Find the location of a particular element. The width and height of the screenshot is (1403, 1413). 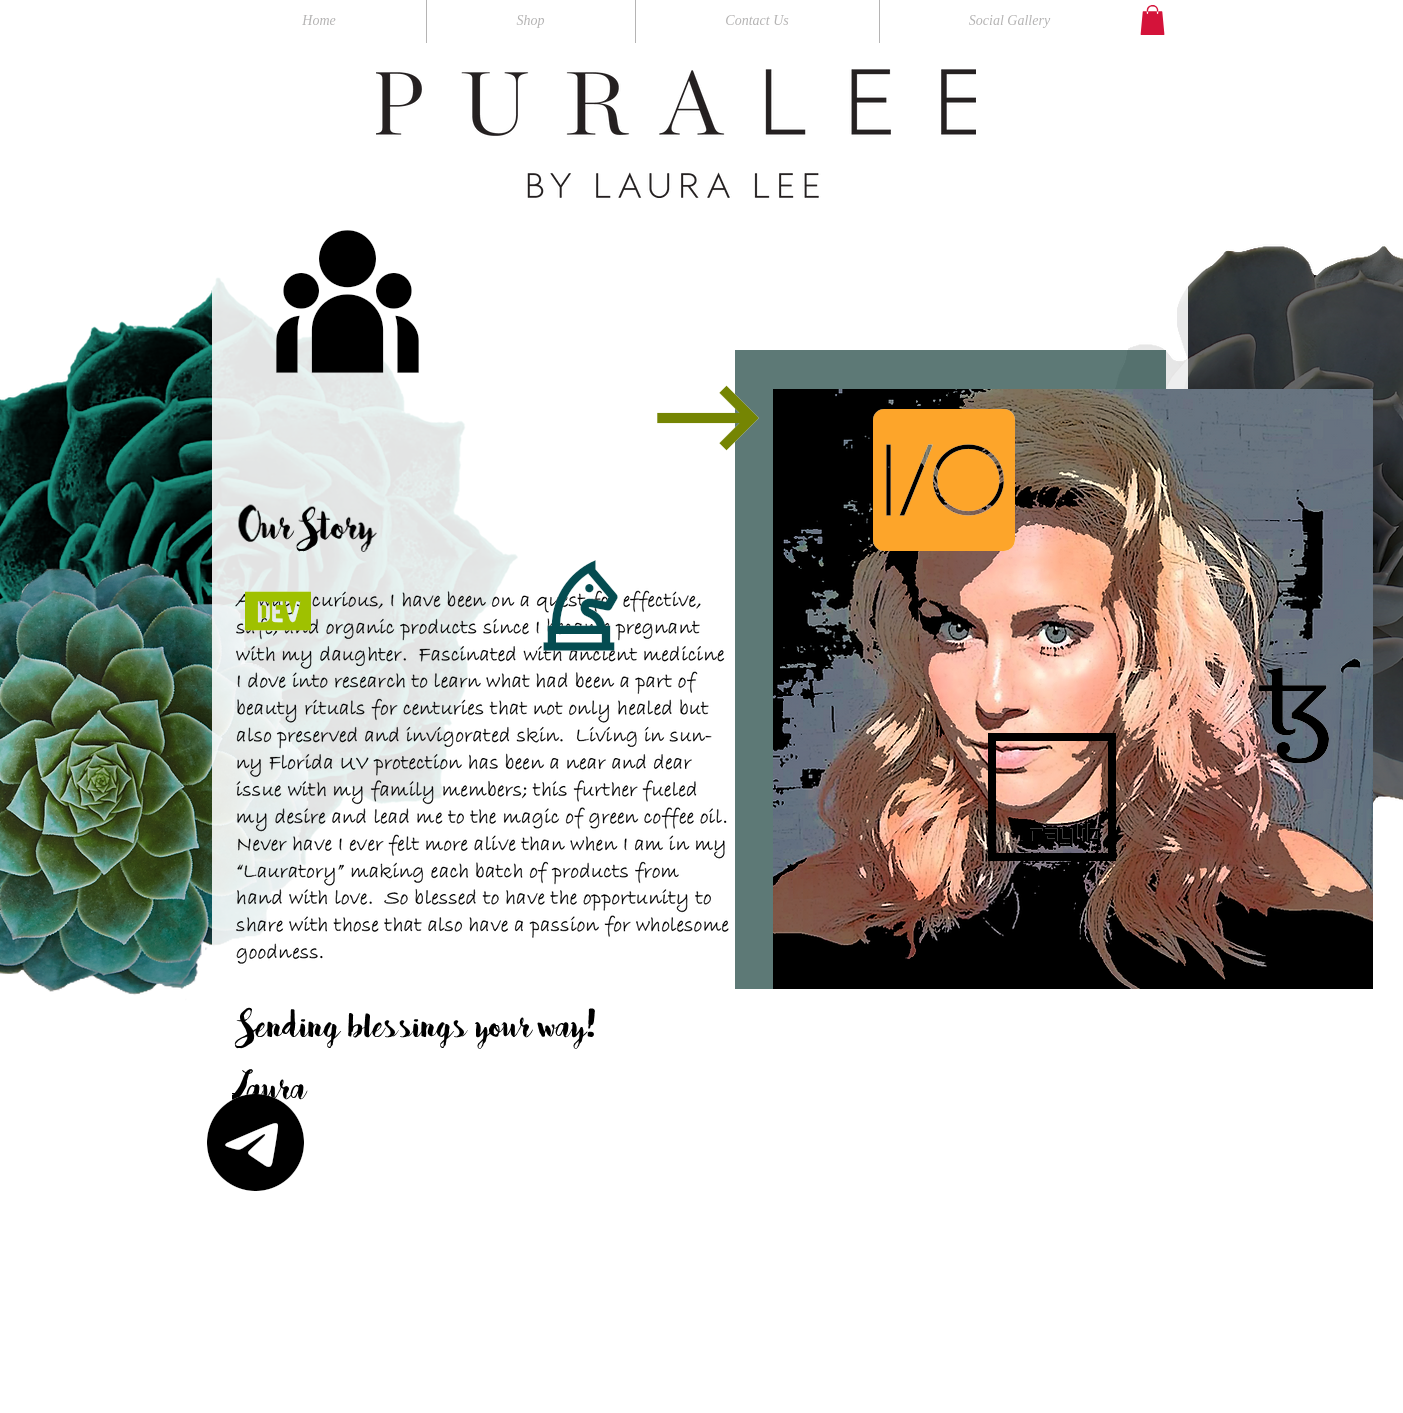

raylib game development library logo is located at coordinates (1052, 797).